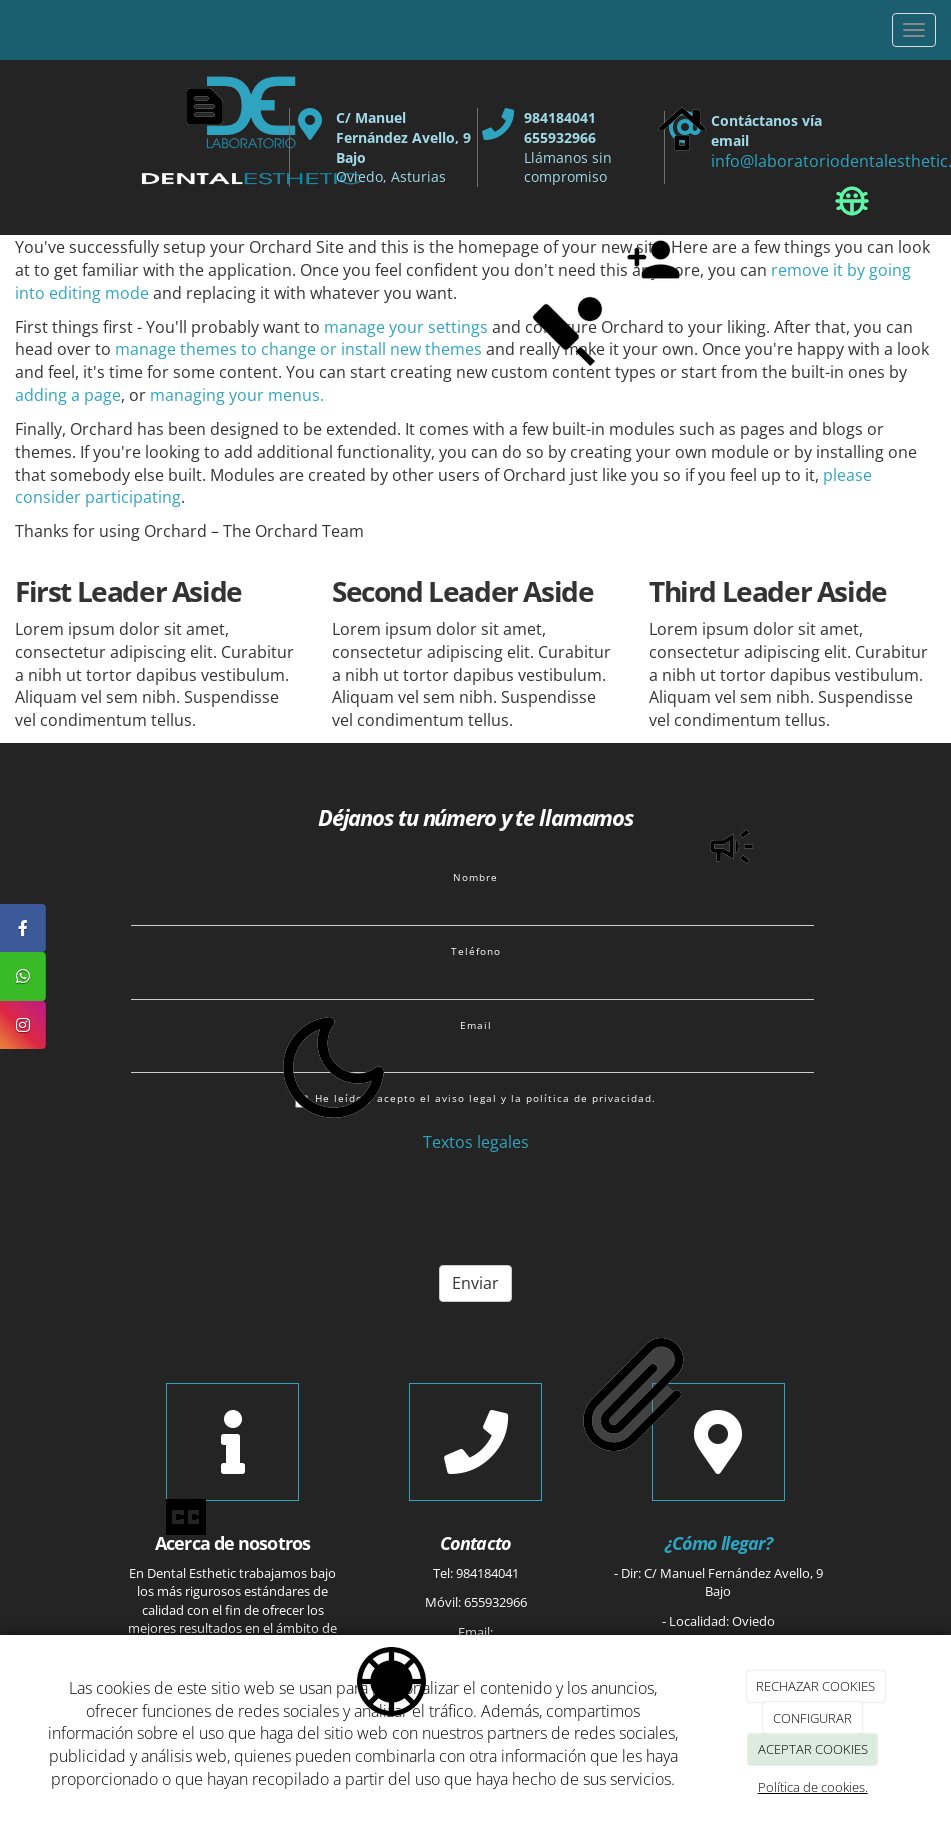 The width and height of the screenshot is (951, 1833). I want to click on access cricket sports content, so click(567, 331).